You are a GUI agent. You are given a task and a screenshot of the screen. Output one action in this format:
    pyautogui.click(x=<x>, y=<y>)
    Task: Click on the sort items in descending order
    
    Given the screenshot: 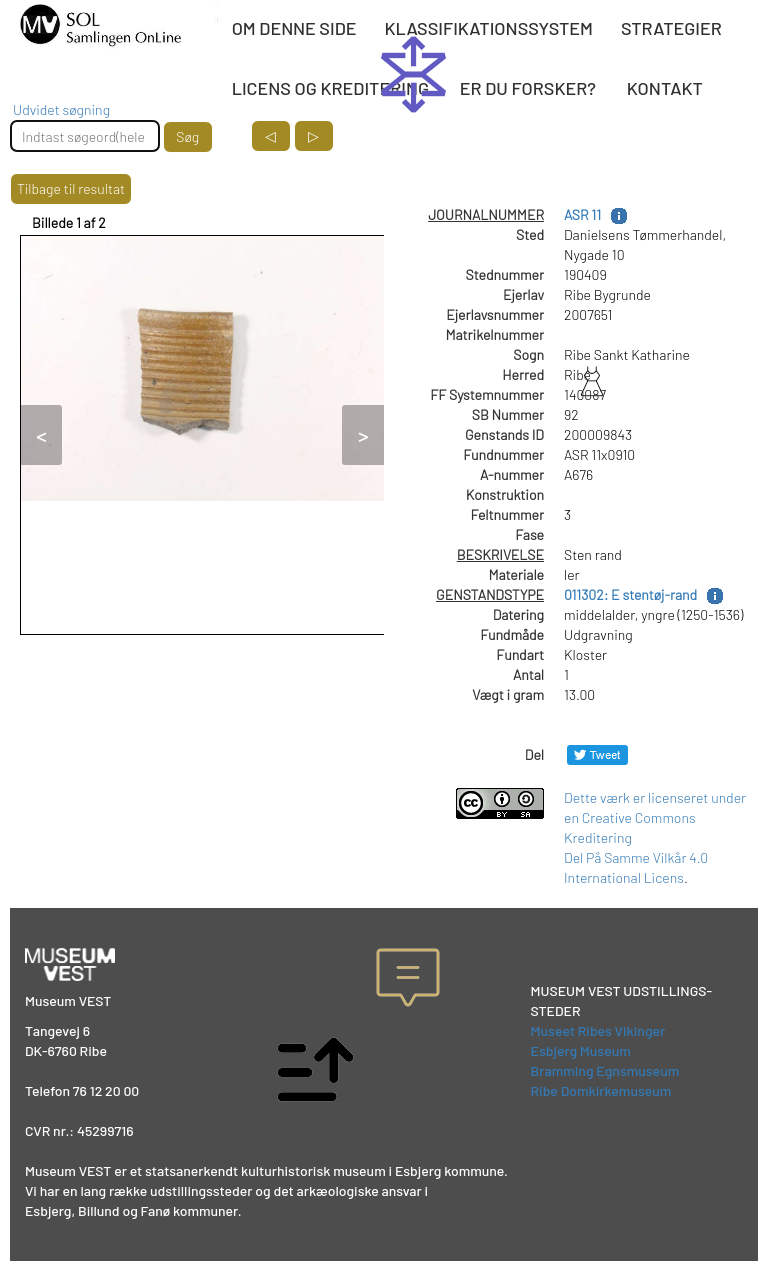 What is the action you would take?
    pyautogui.click(x=312, y=1072)
    